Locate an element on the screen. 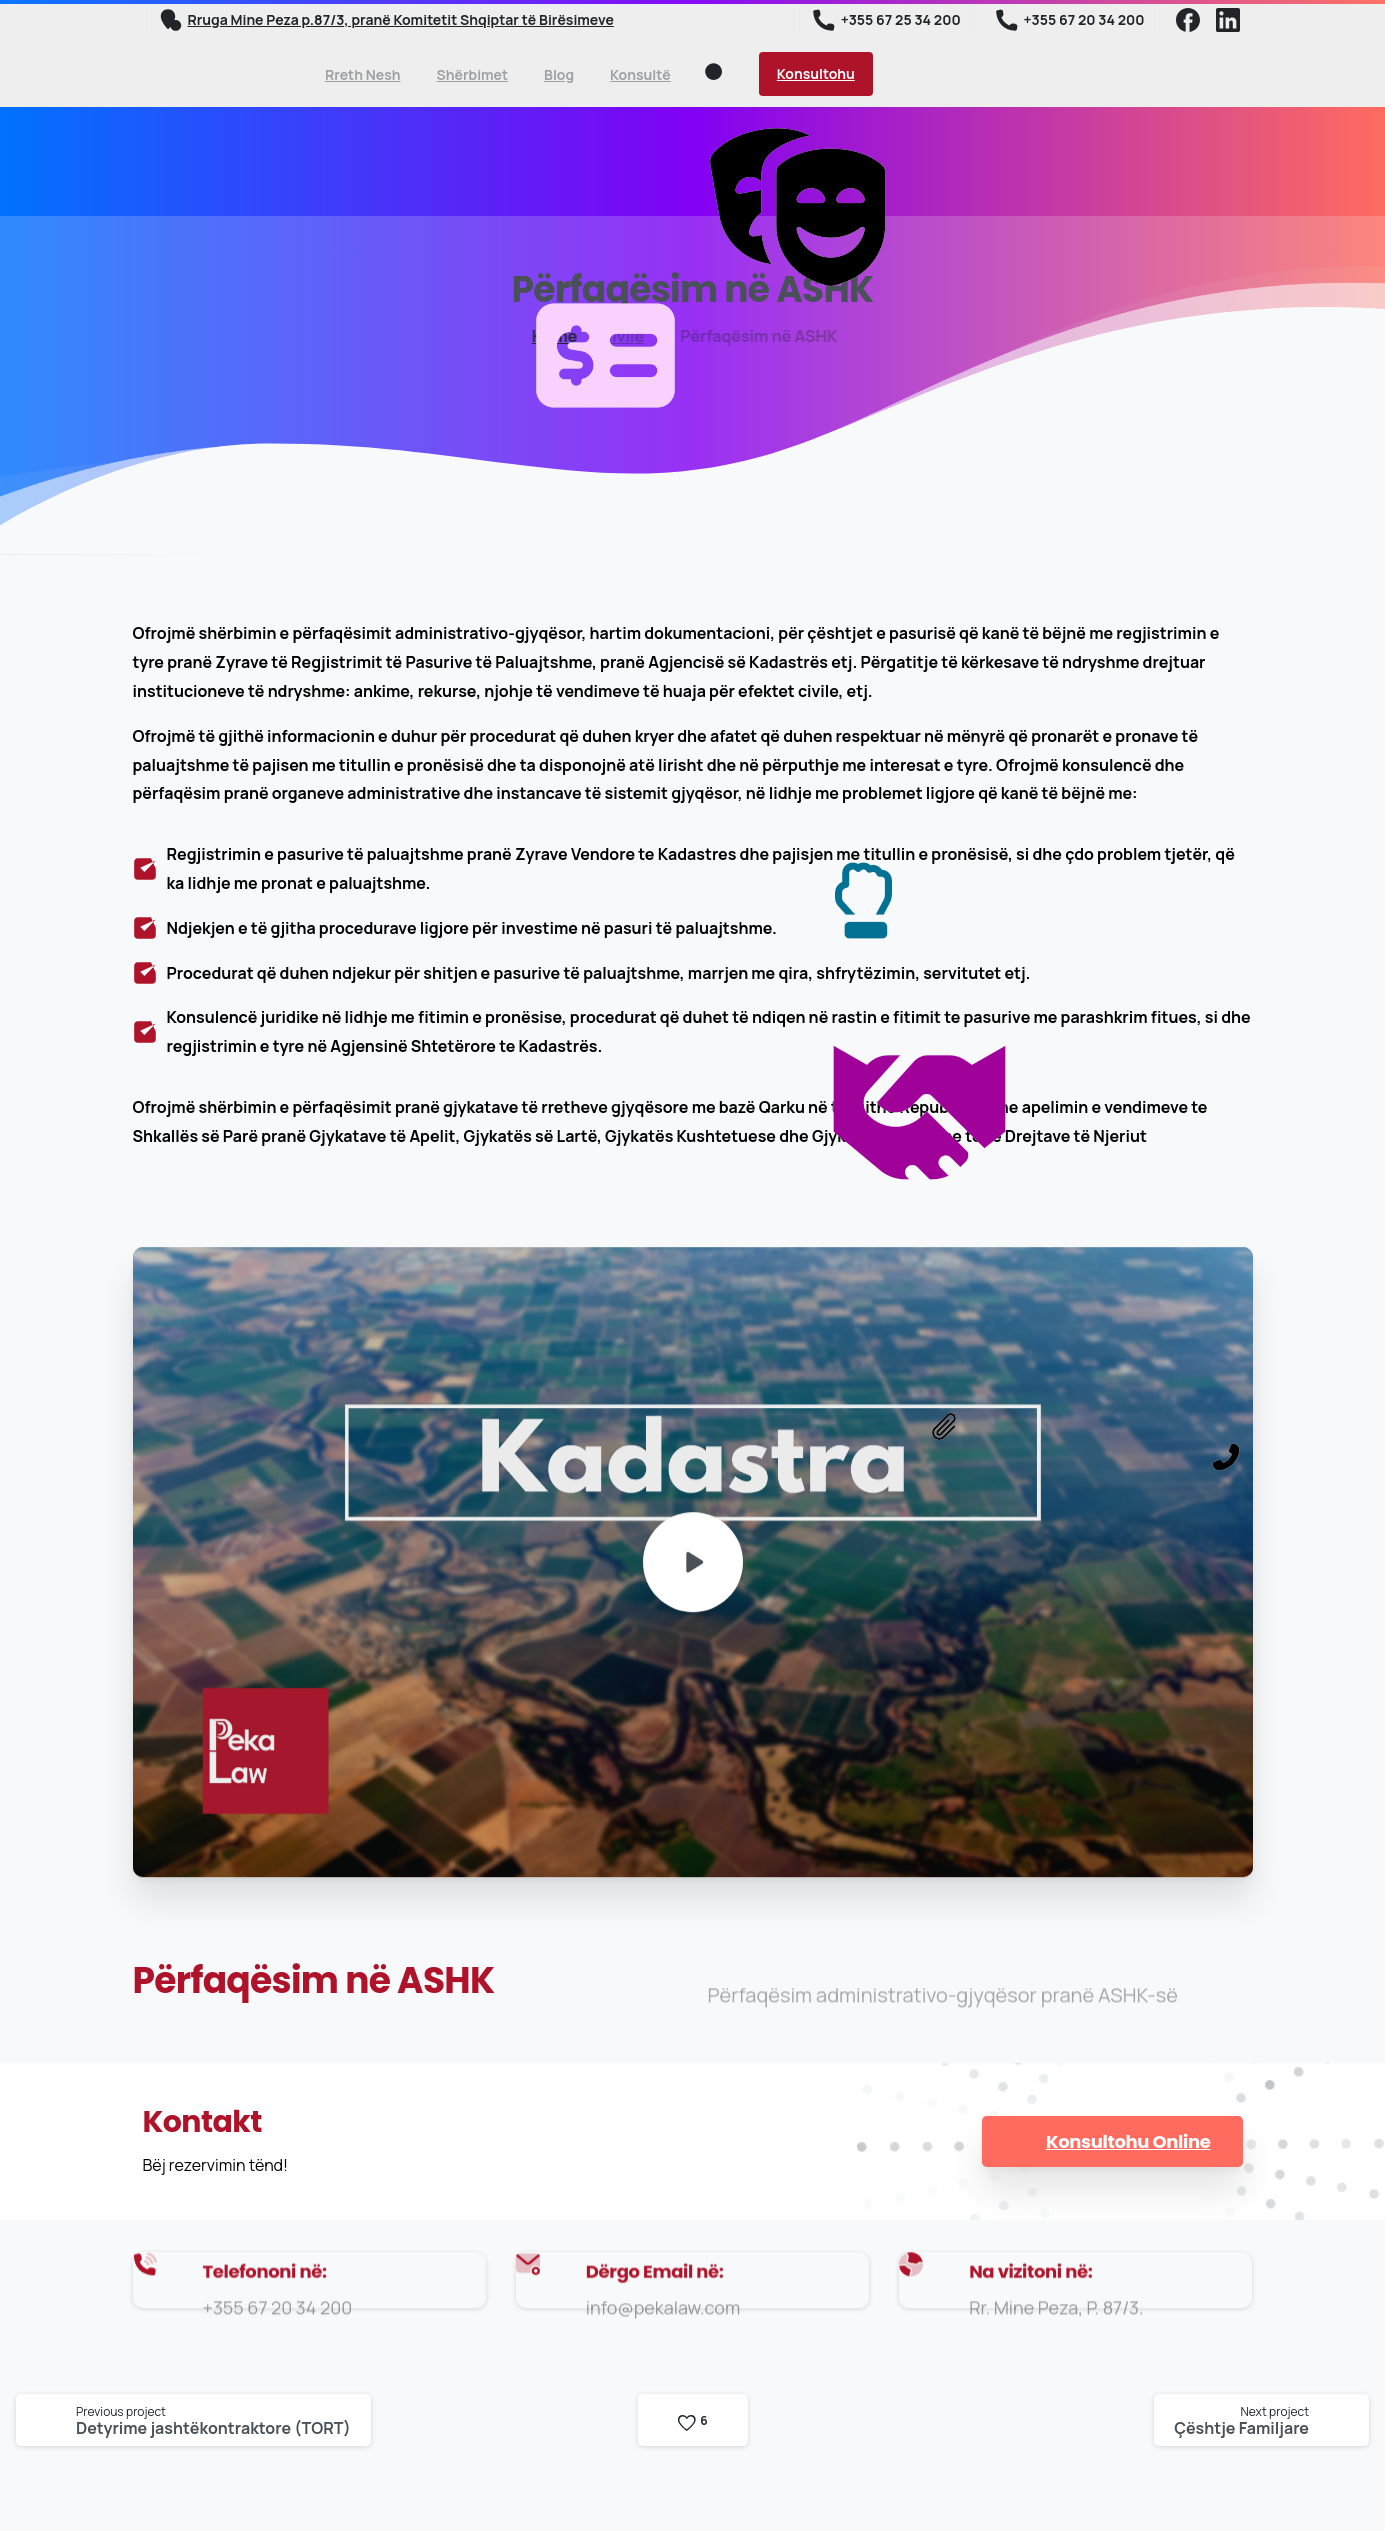 This screenshot has height=2531, width=1385. access theater or entertainment options is located at coordinates (801, 208).